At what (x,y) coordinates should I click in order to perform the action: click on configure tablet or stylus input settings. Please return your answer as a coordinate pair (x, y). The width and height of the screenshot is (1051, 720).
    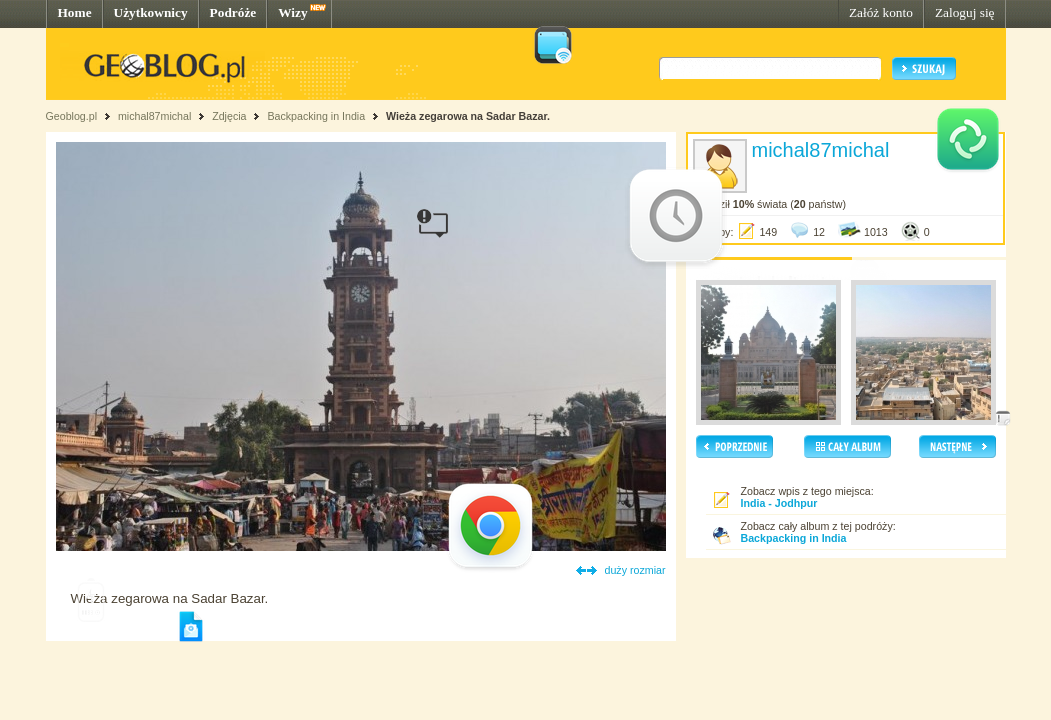
    Looking at the image, I should click on (1003, 418).